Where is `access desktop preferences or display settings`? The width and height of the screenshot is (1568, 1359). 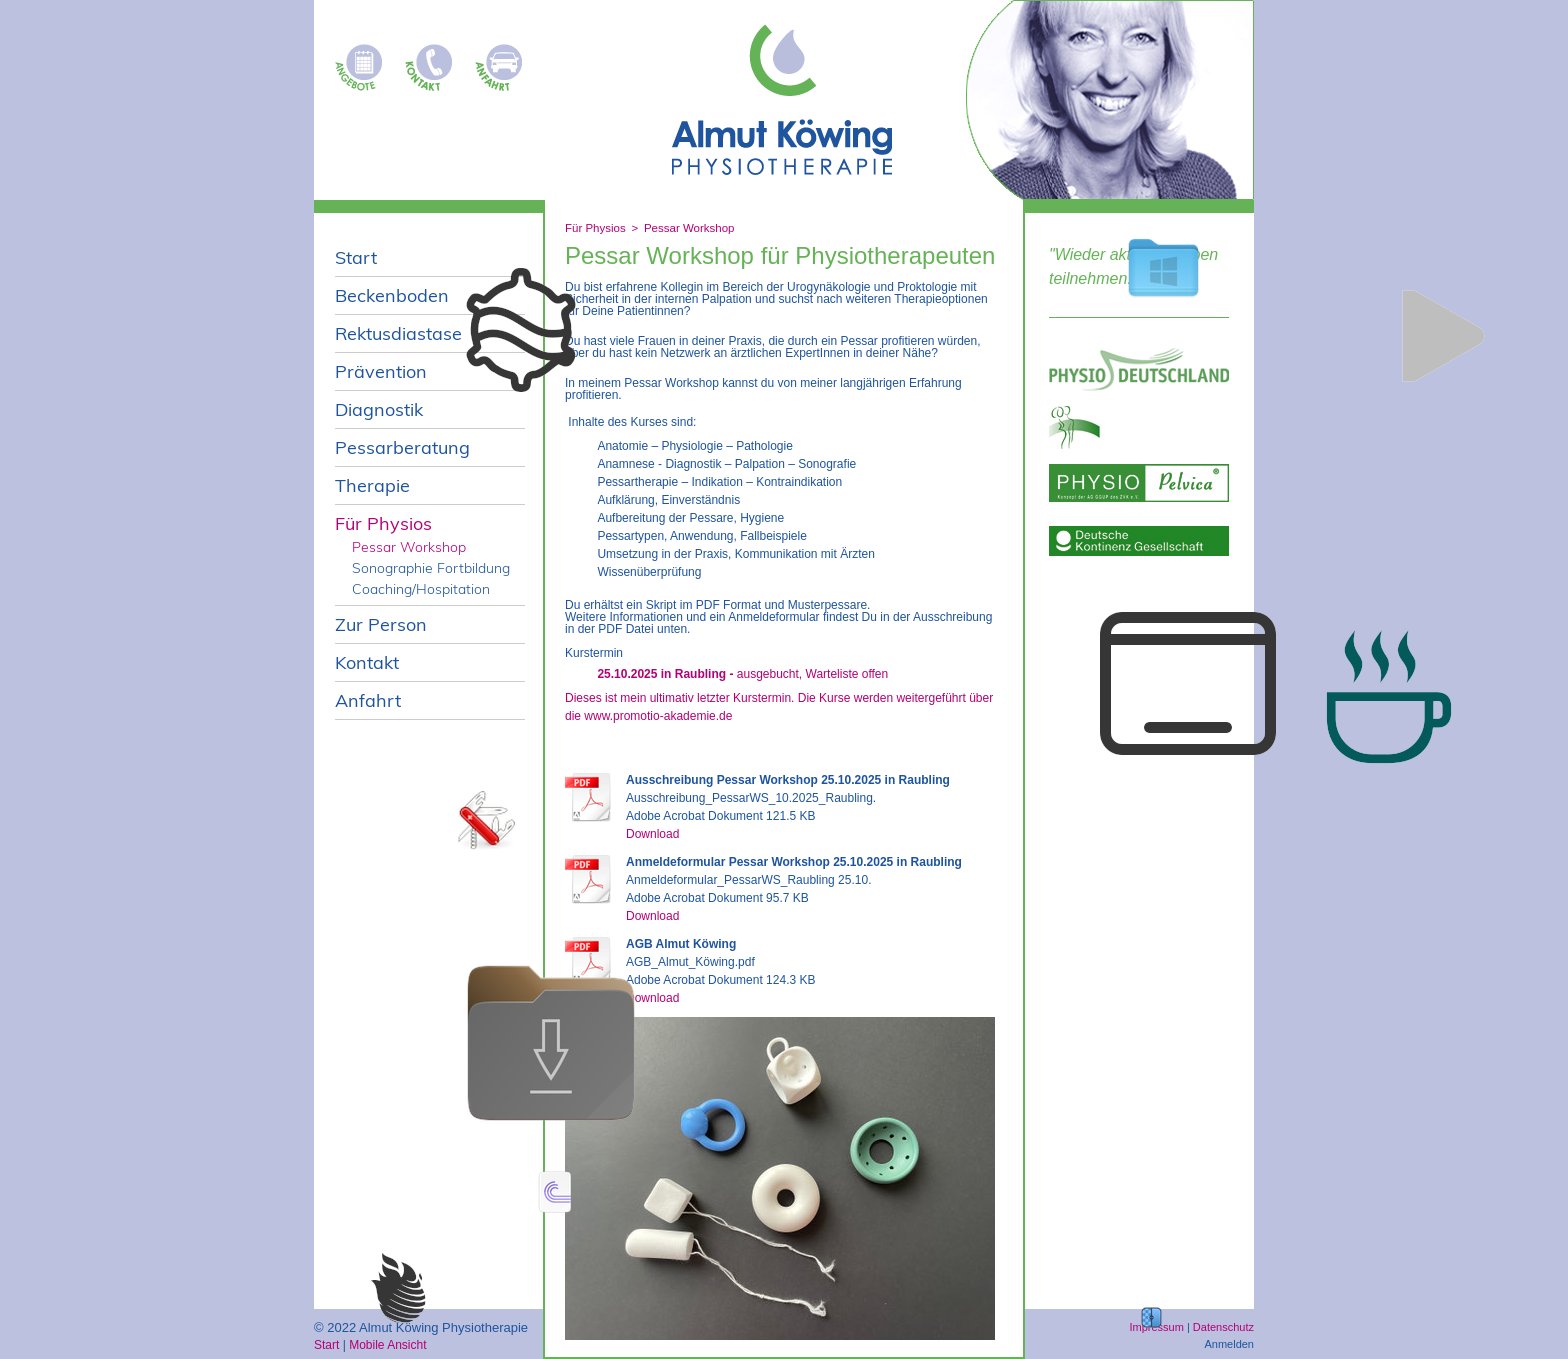 access desktop preferences or display settings is located at coordinates (1188, 689).